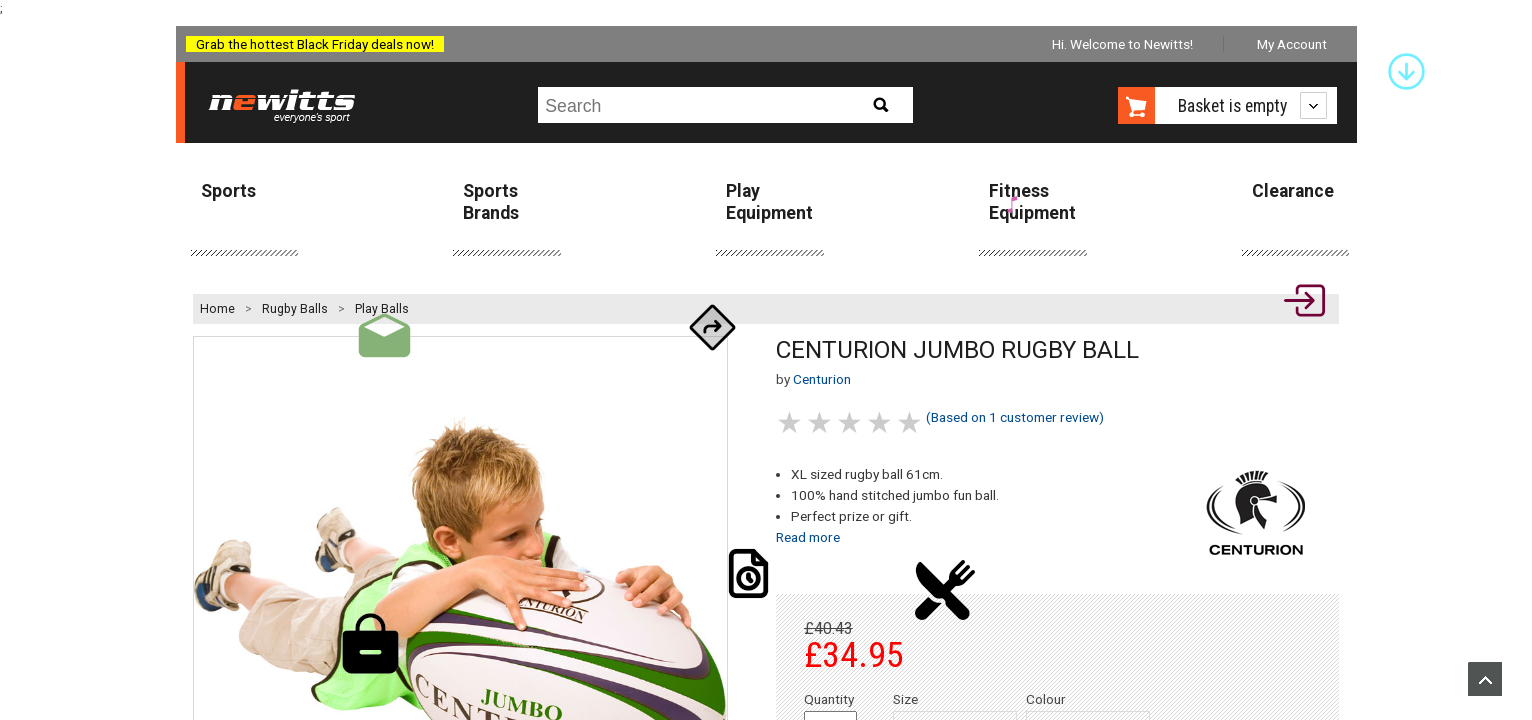 The height and width of the screenshot is (720, 1532). What do you see at coordinates (370, 643) in the screenshot?
I see `remove item from shopping bag` at bounding box center [370, 643].